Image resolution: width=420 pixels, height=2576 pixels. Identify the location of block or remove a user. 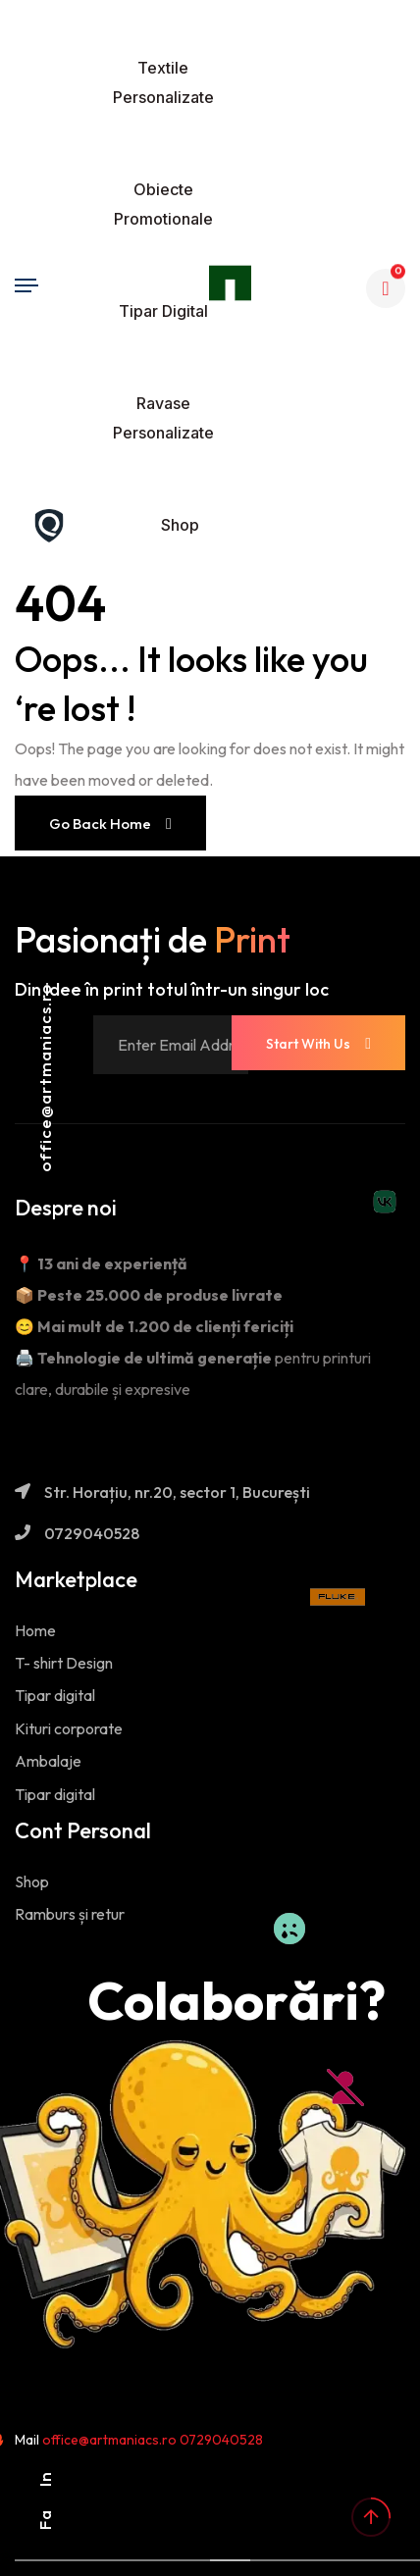
(345, 2087).